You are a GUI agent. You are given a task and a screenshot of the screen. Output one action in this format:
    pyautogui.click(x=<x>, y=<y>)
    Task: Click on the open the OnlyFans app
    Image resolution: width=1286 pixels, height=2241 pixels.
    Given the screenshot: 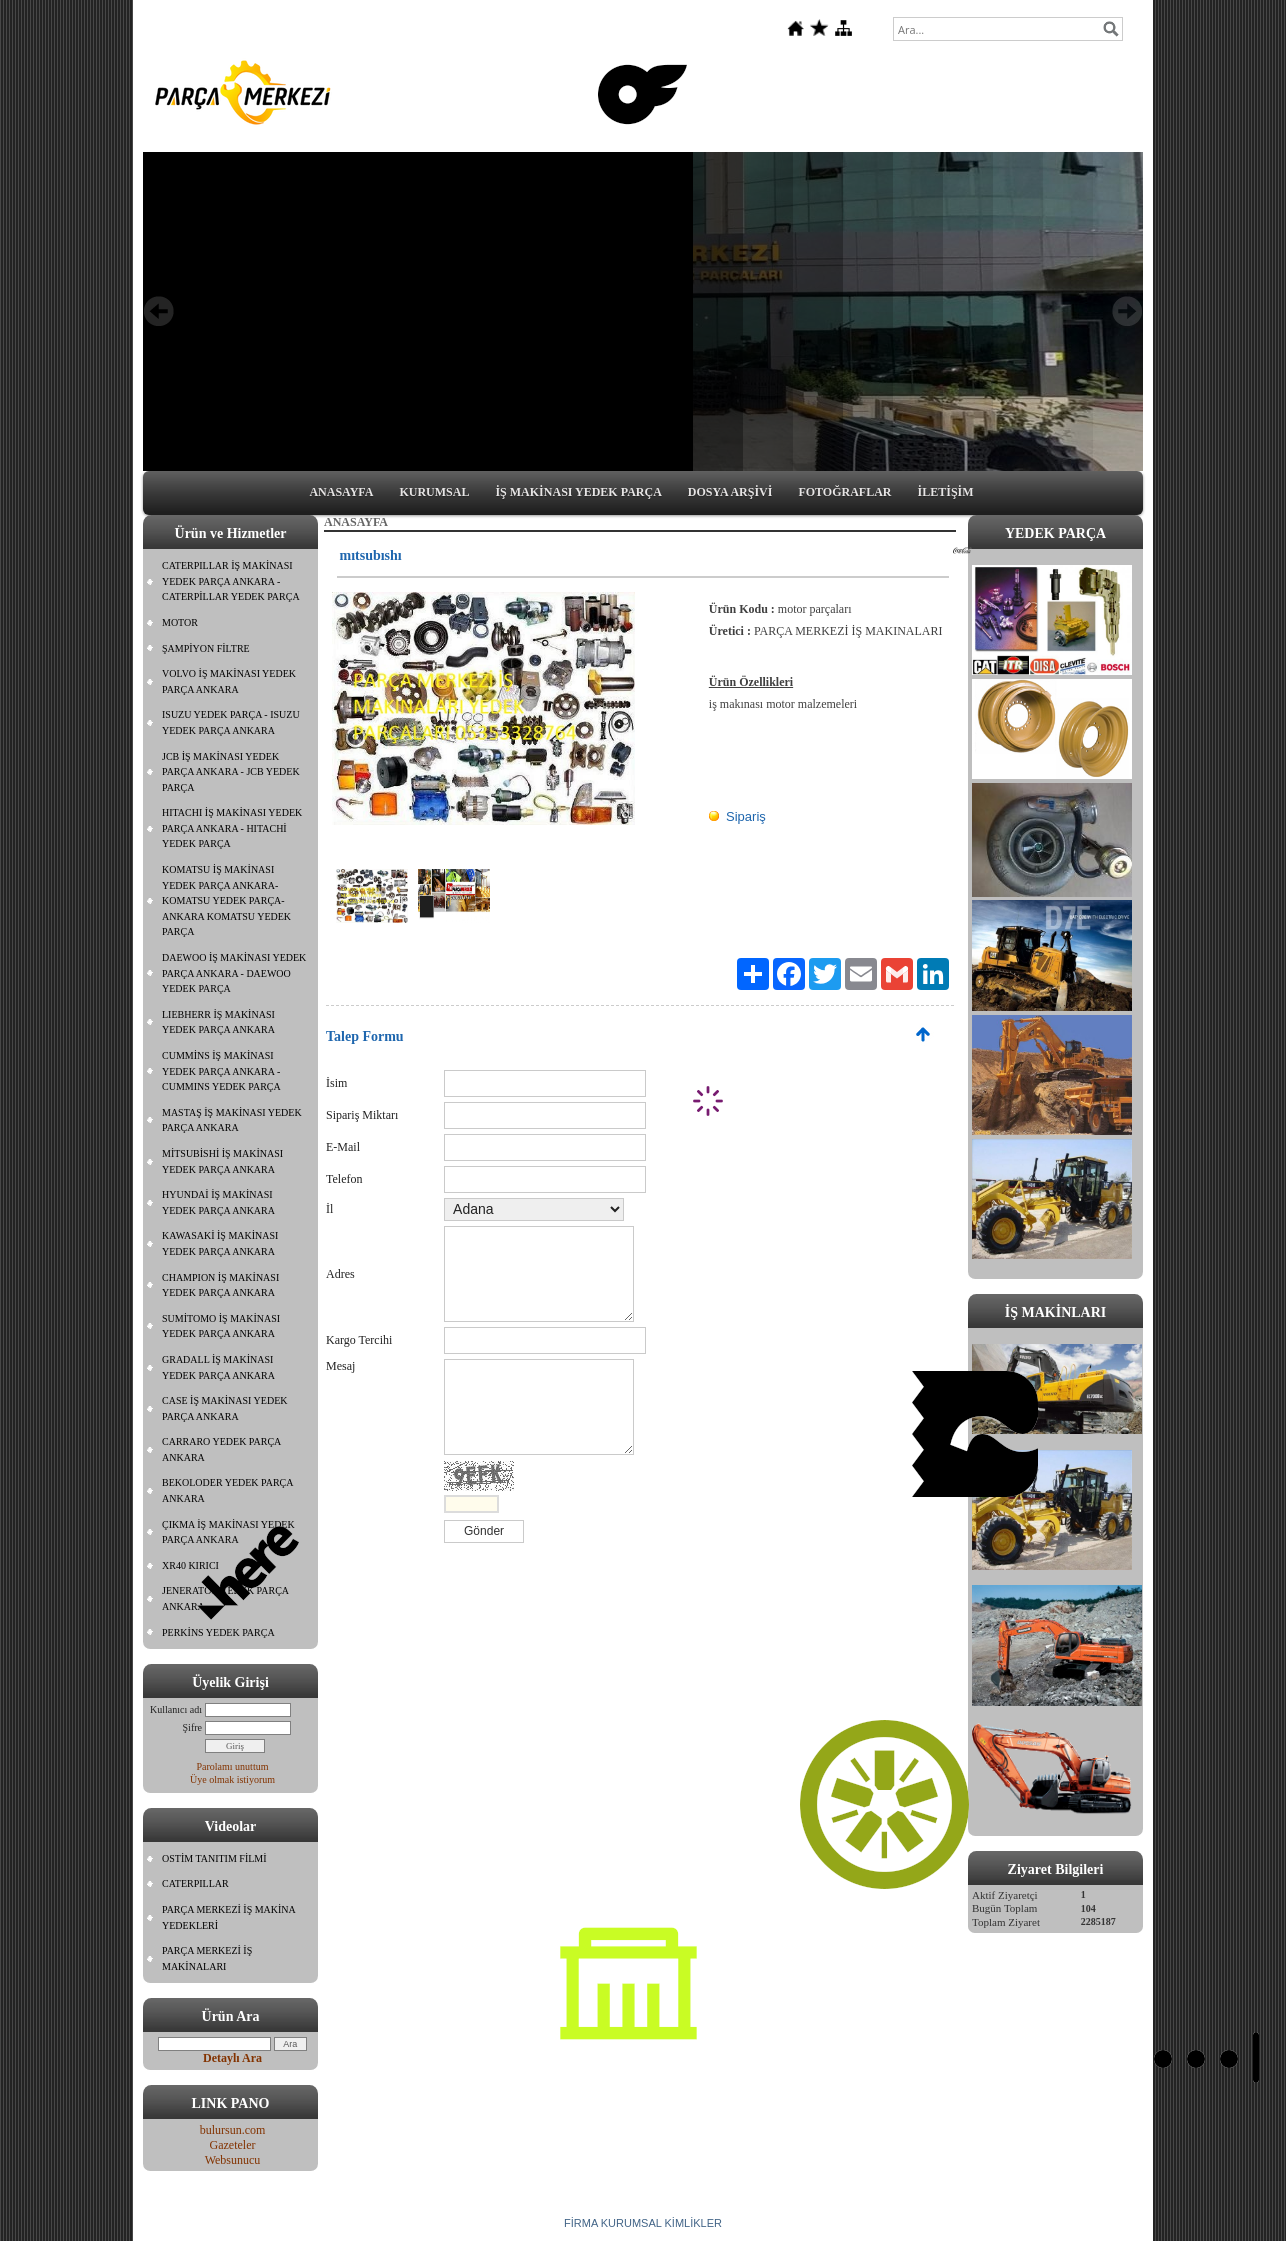 What is the action you would take?
    pyautogui.click(x=642, y=94)
    